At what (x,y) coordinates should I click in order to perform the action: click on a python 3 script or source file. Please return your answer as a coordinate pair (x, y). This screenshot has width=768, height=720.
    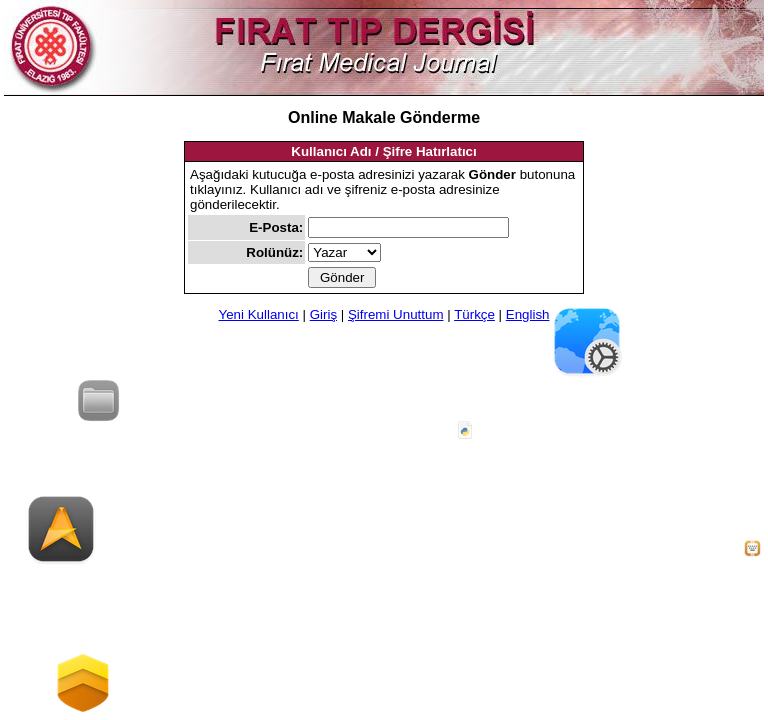
    Looking at the image, I should click on (465, 430).